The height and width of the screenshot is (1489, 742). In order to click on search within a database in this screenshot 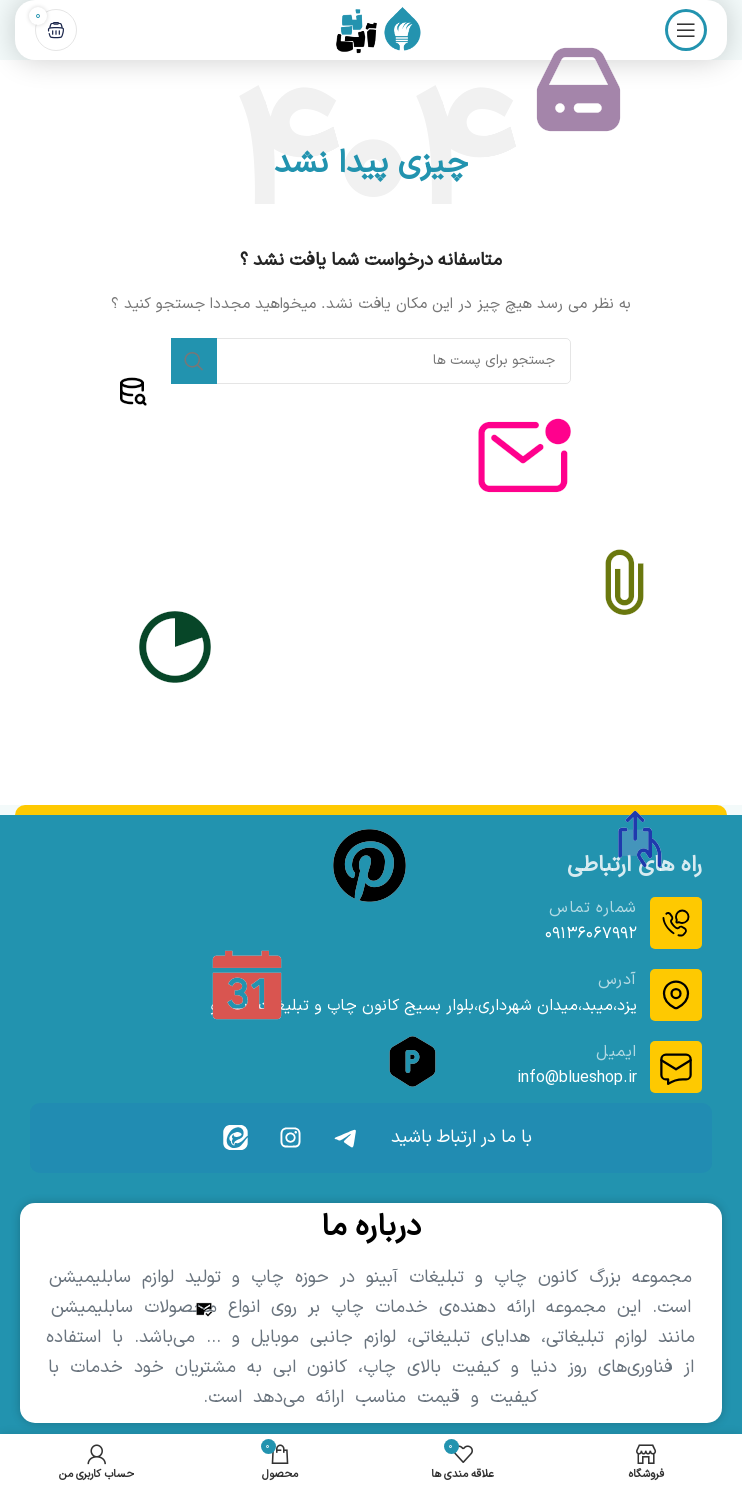, I will do `click(132, 391)`.